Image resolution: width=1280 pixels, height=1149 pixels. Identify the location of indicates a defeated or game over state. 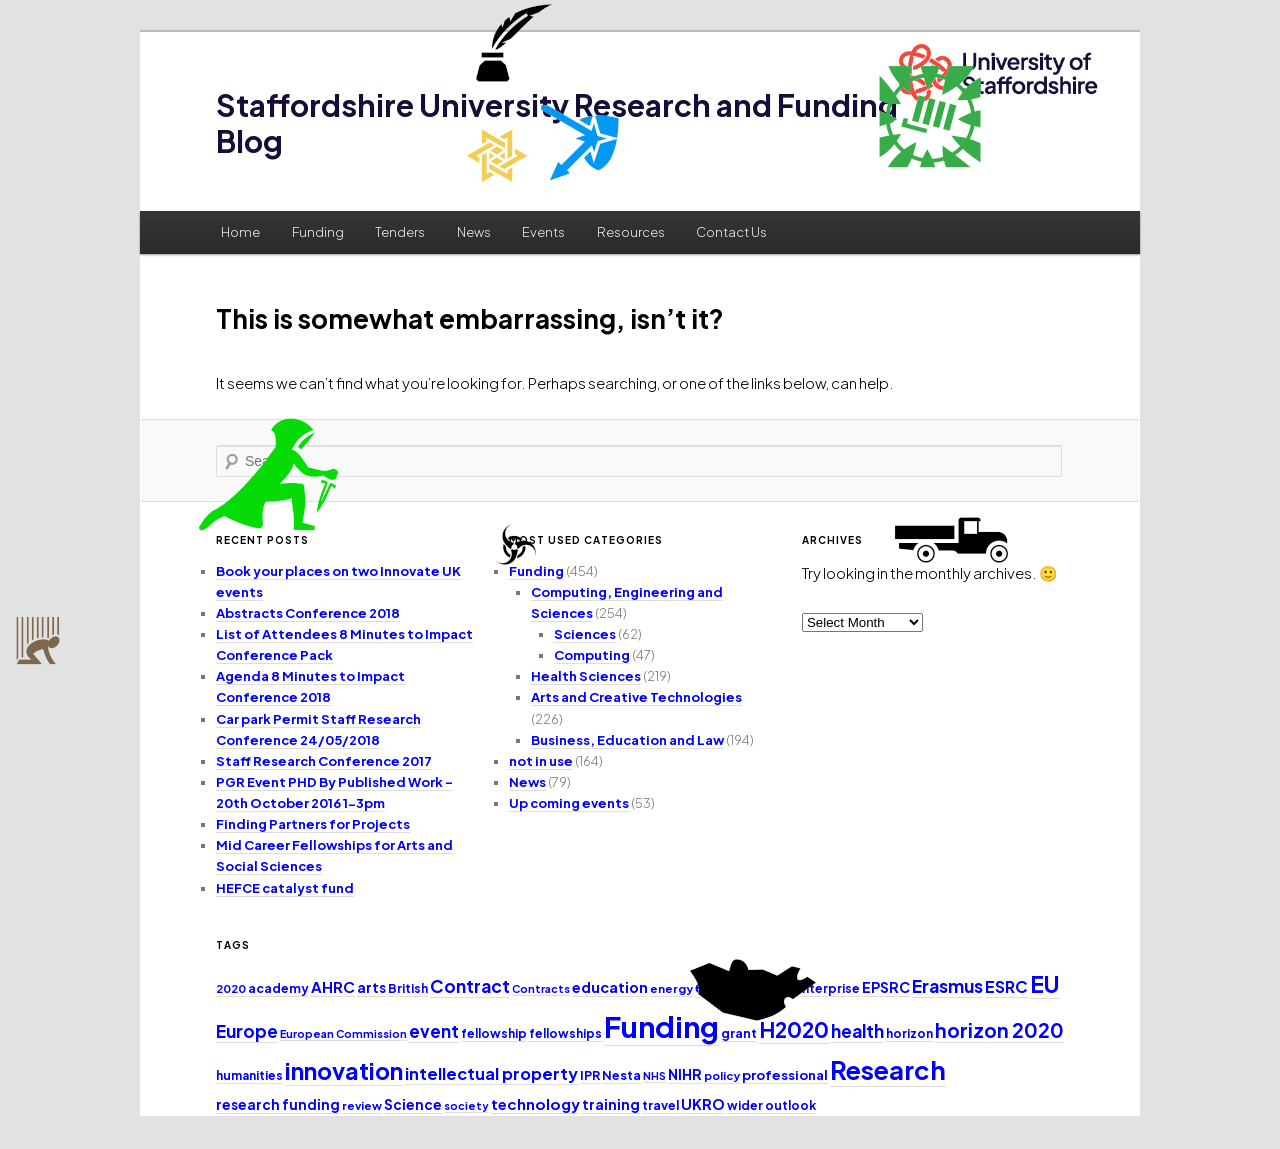
(37, 640).